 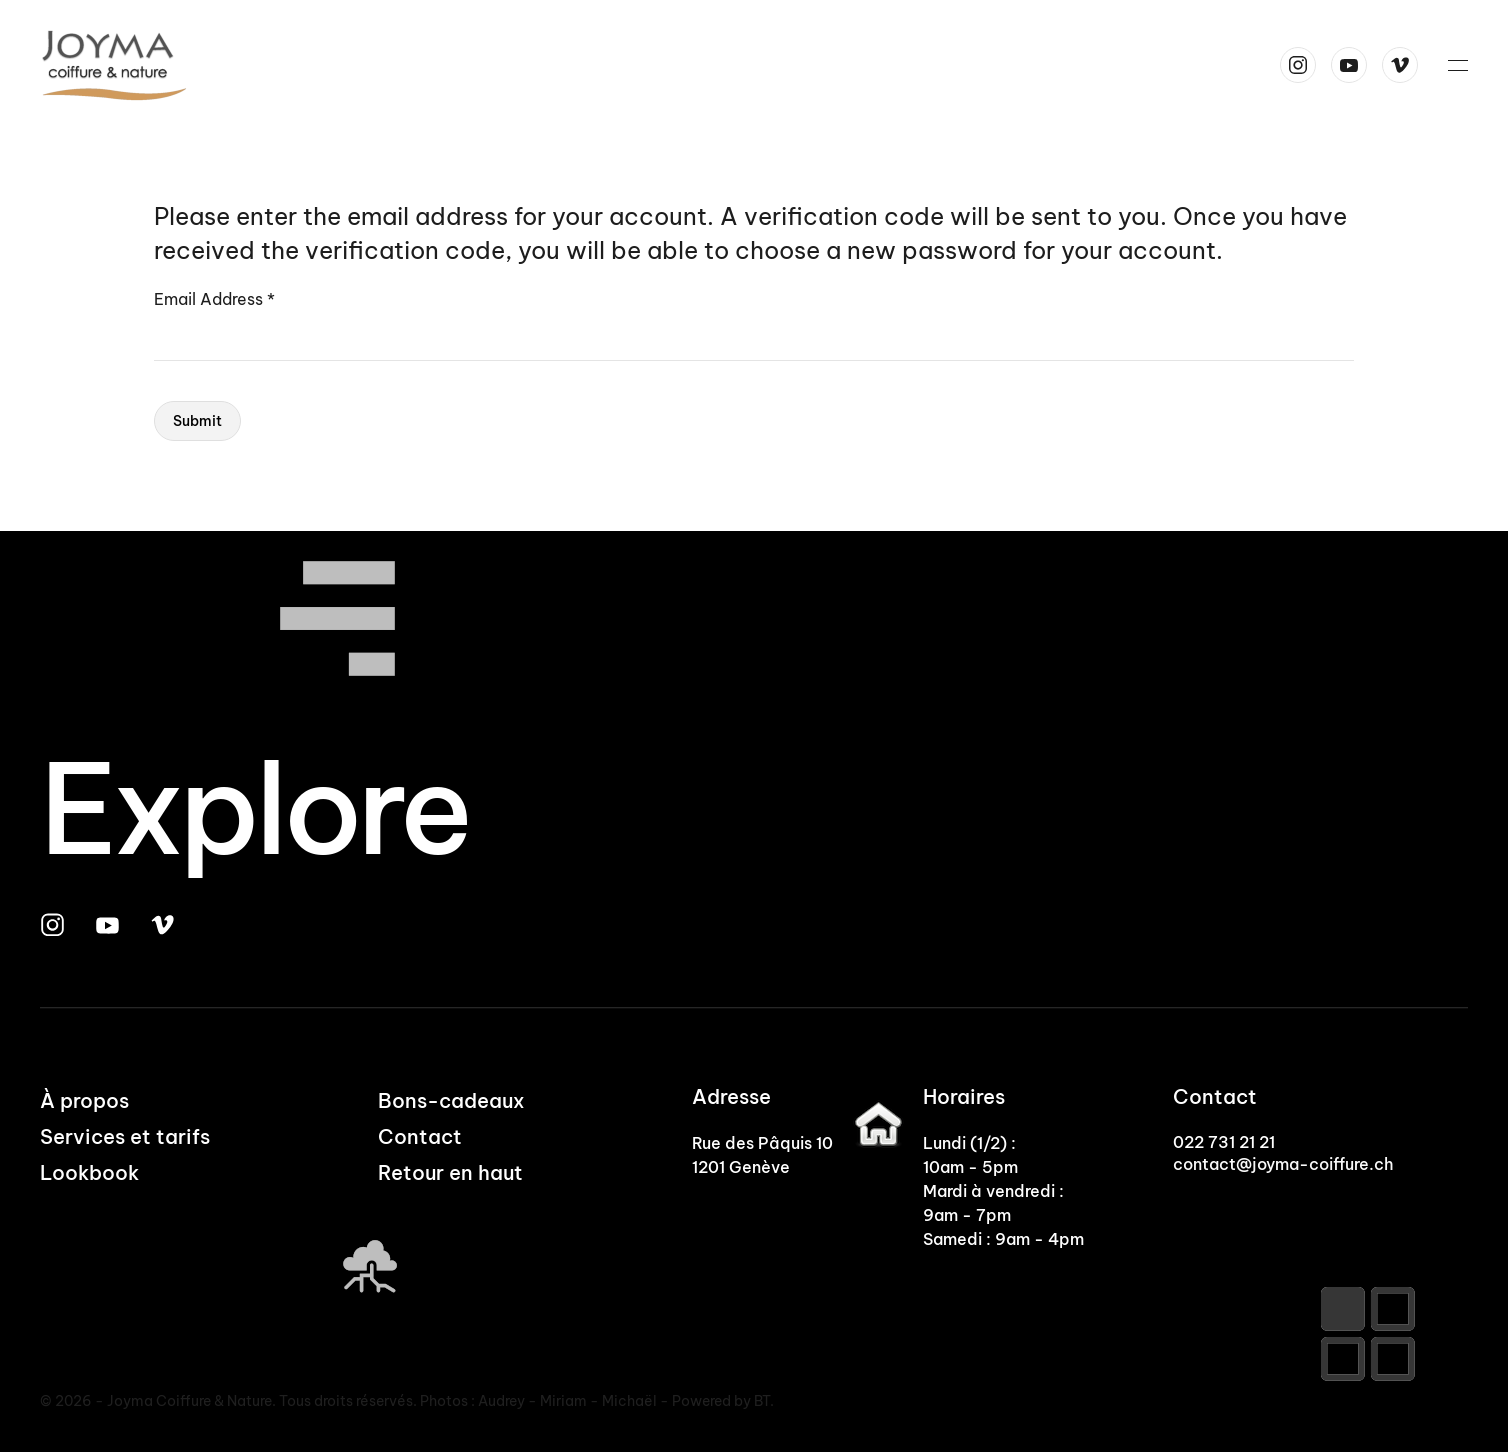 What do you see at coordinates (337, 618) in the screenshot?
I see `align text to the right margin` at bounding box center [337, 618].